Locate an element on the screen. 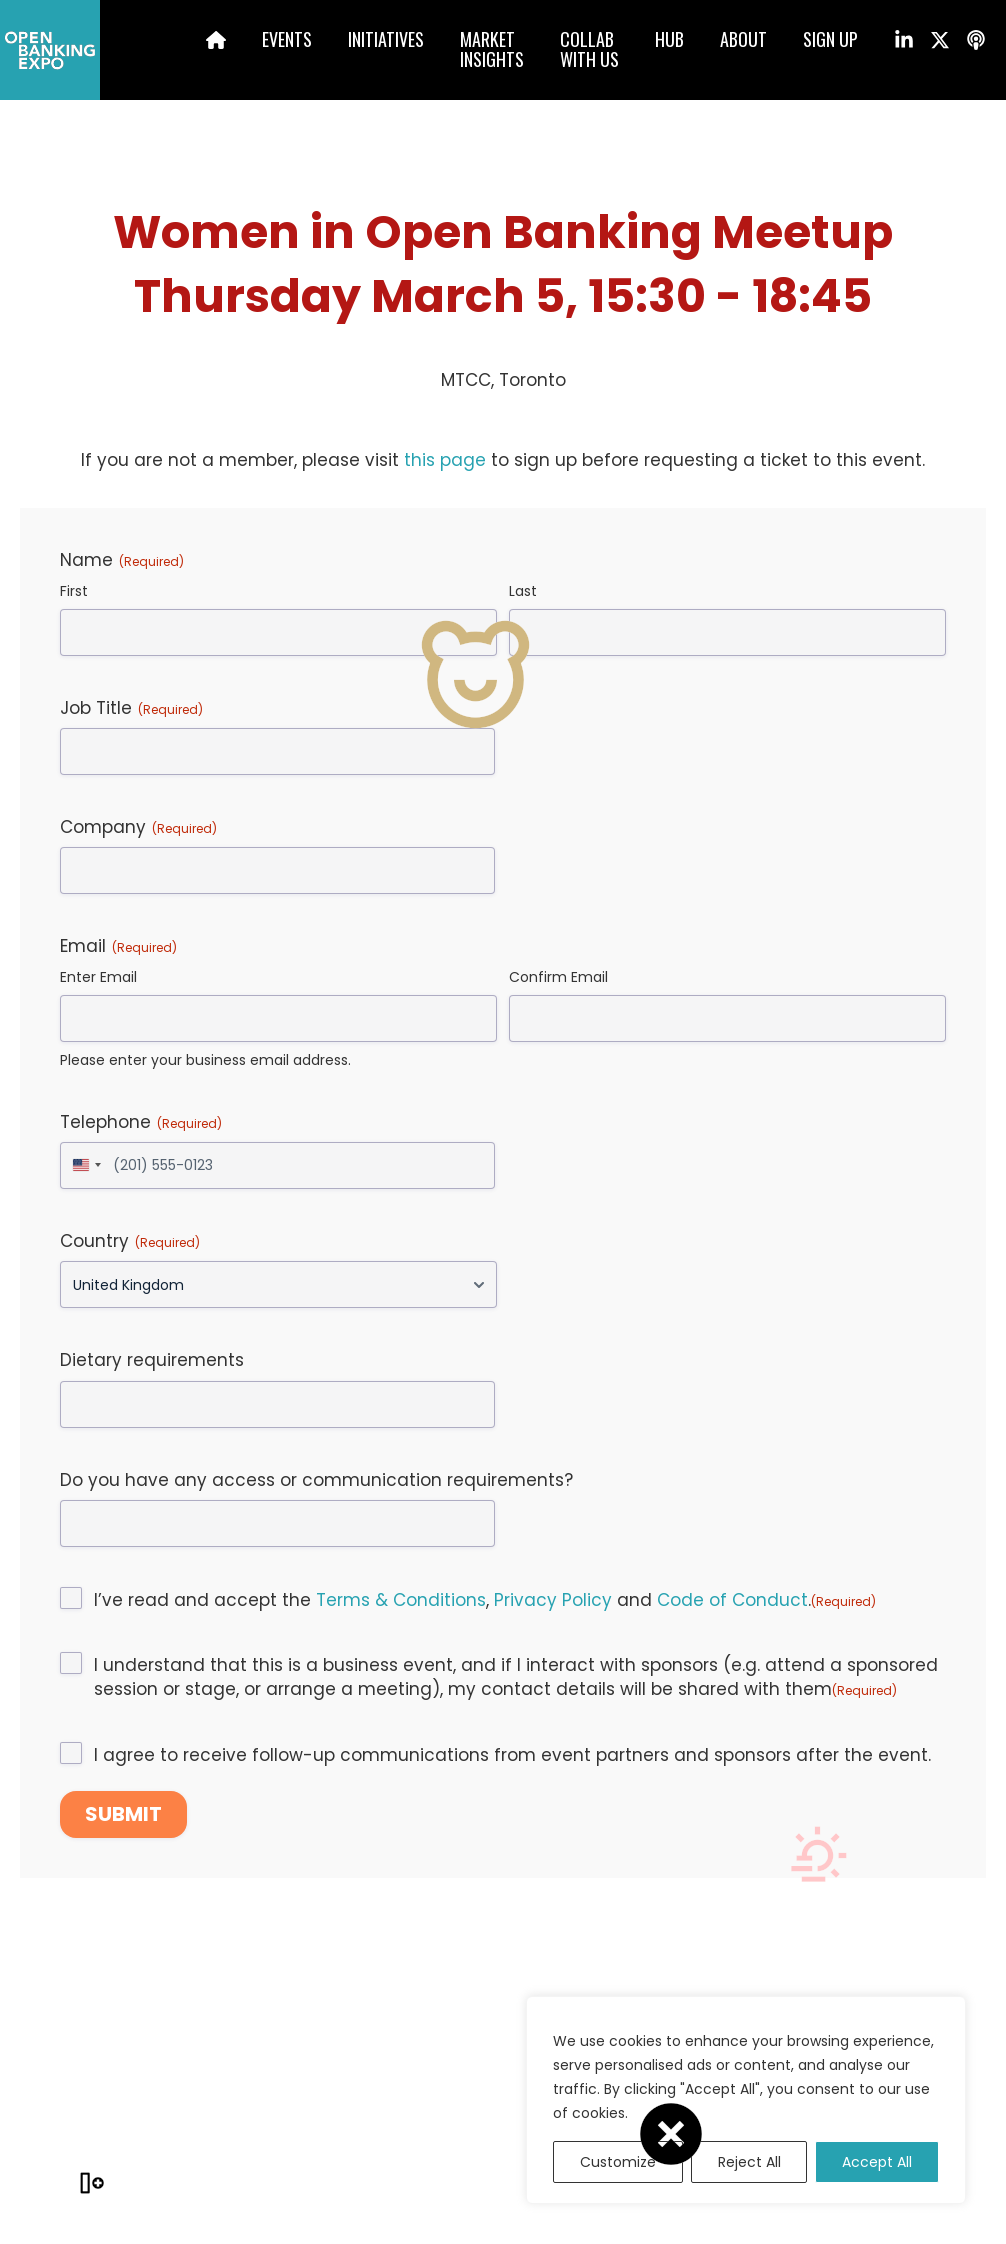  indicates foggy or hazy weather conditions is located at coordinates (817, 1855).